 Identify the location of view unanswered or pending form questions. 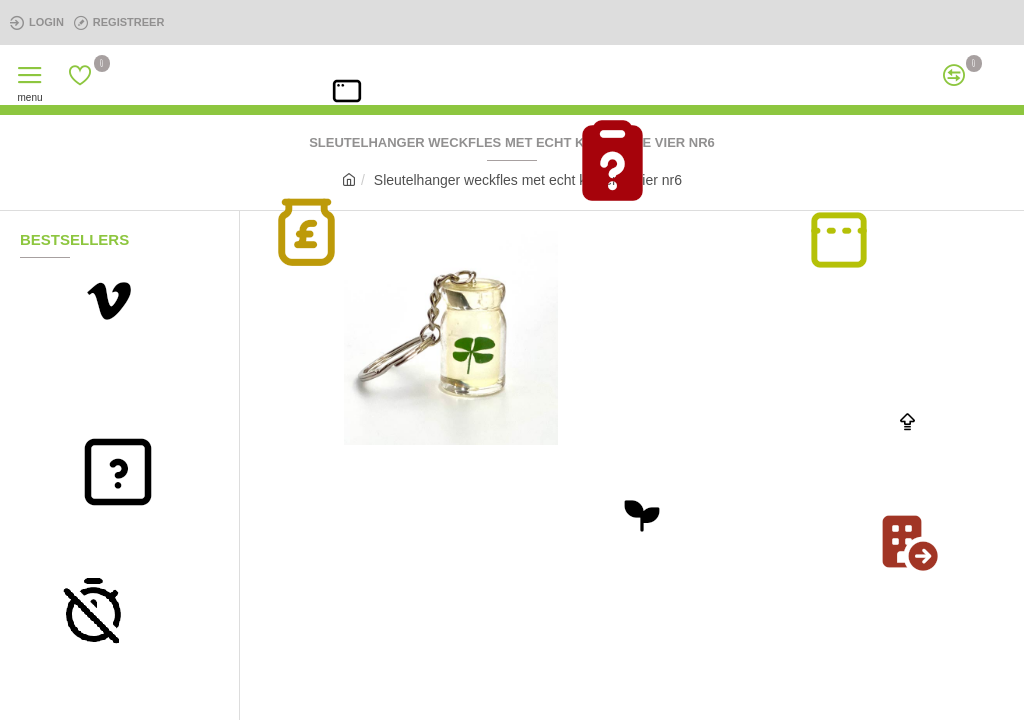
(612, 160).